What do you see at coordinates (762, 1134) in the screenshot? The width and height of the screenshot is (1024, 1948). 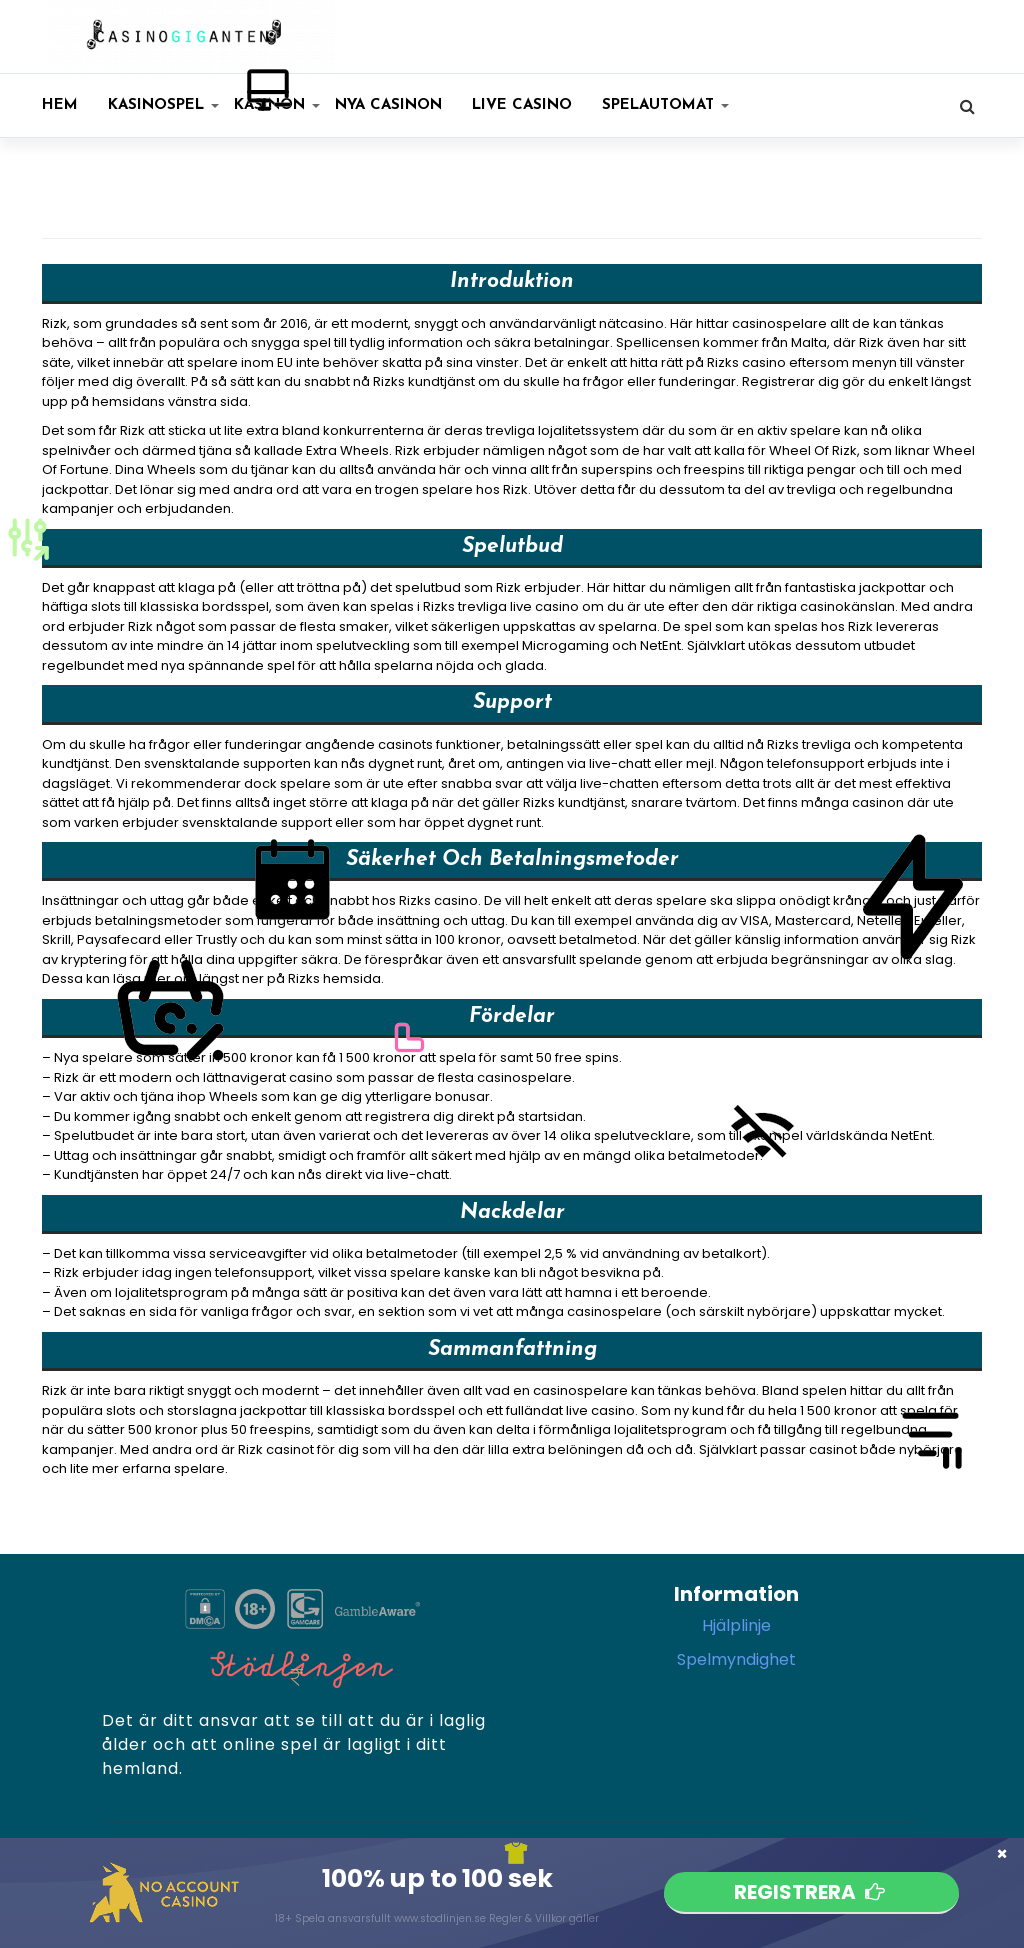 I see `indicates wifi is disabled or disconnected` at bounding box center [762, 1134].